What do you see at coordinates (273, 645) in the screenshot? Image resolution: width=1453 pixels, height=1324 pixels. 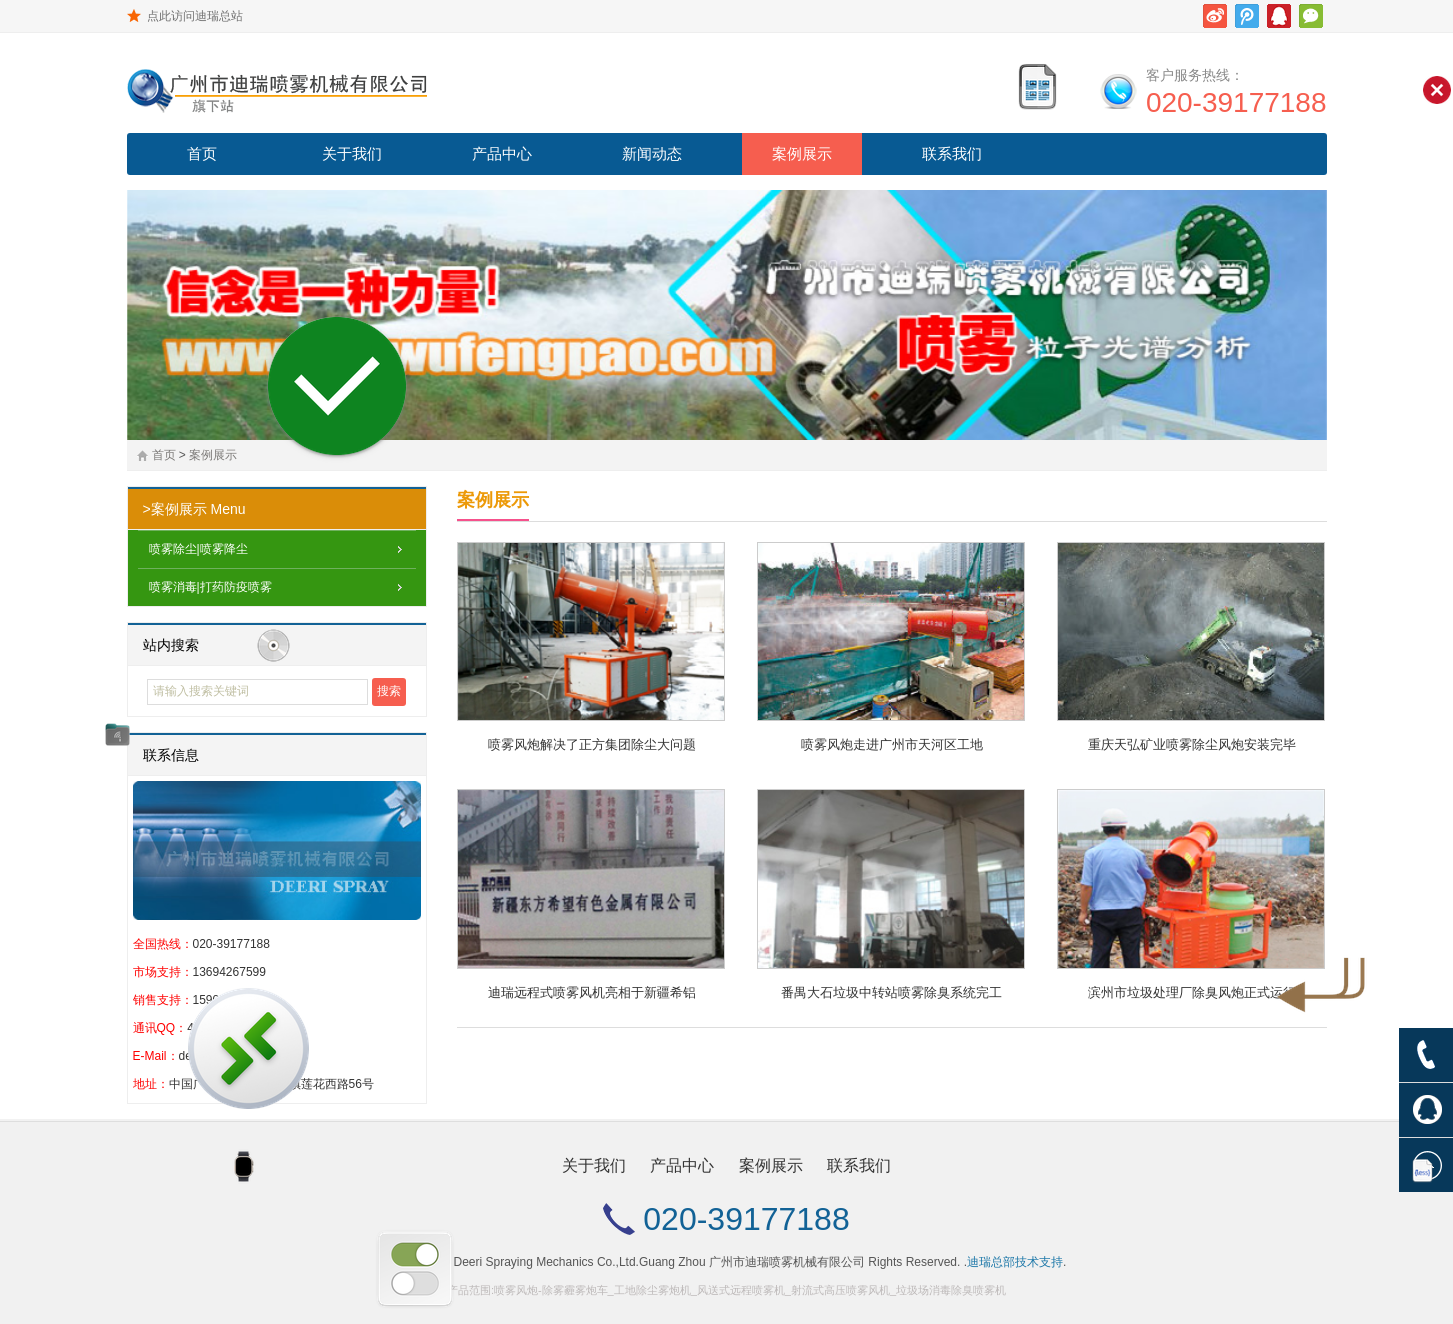 I see `indicates a rewritable CD-RW disc` at bounding box center [273, 645].